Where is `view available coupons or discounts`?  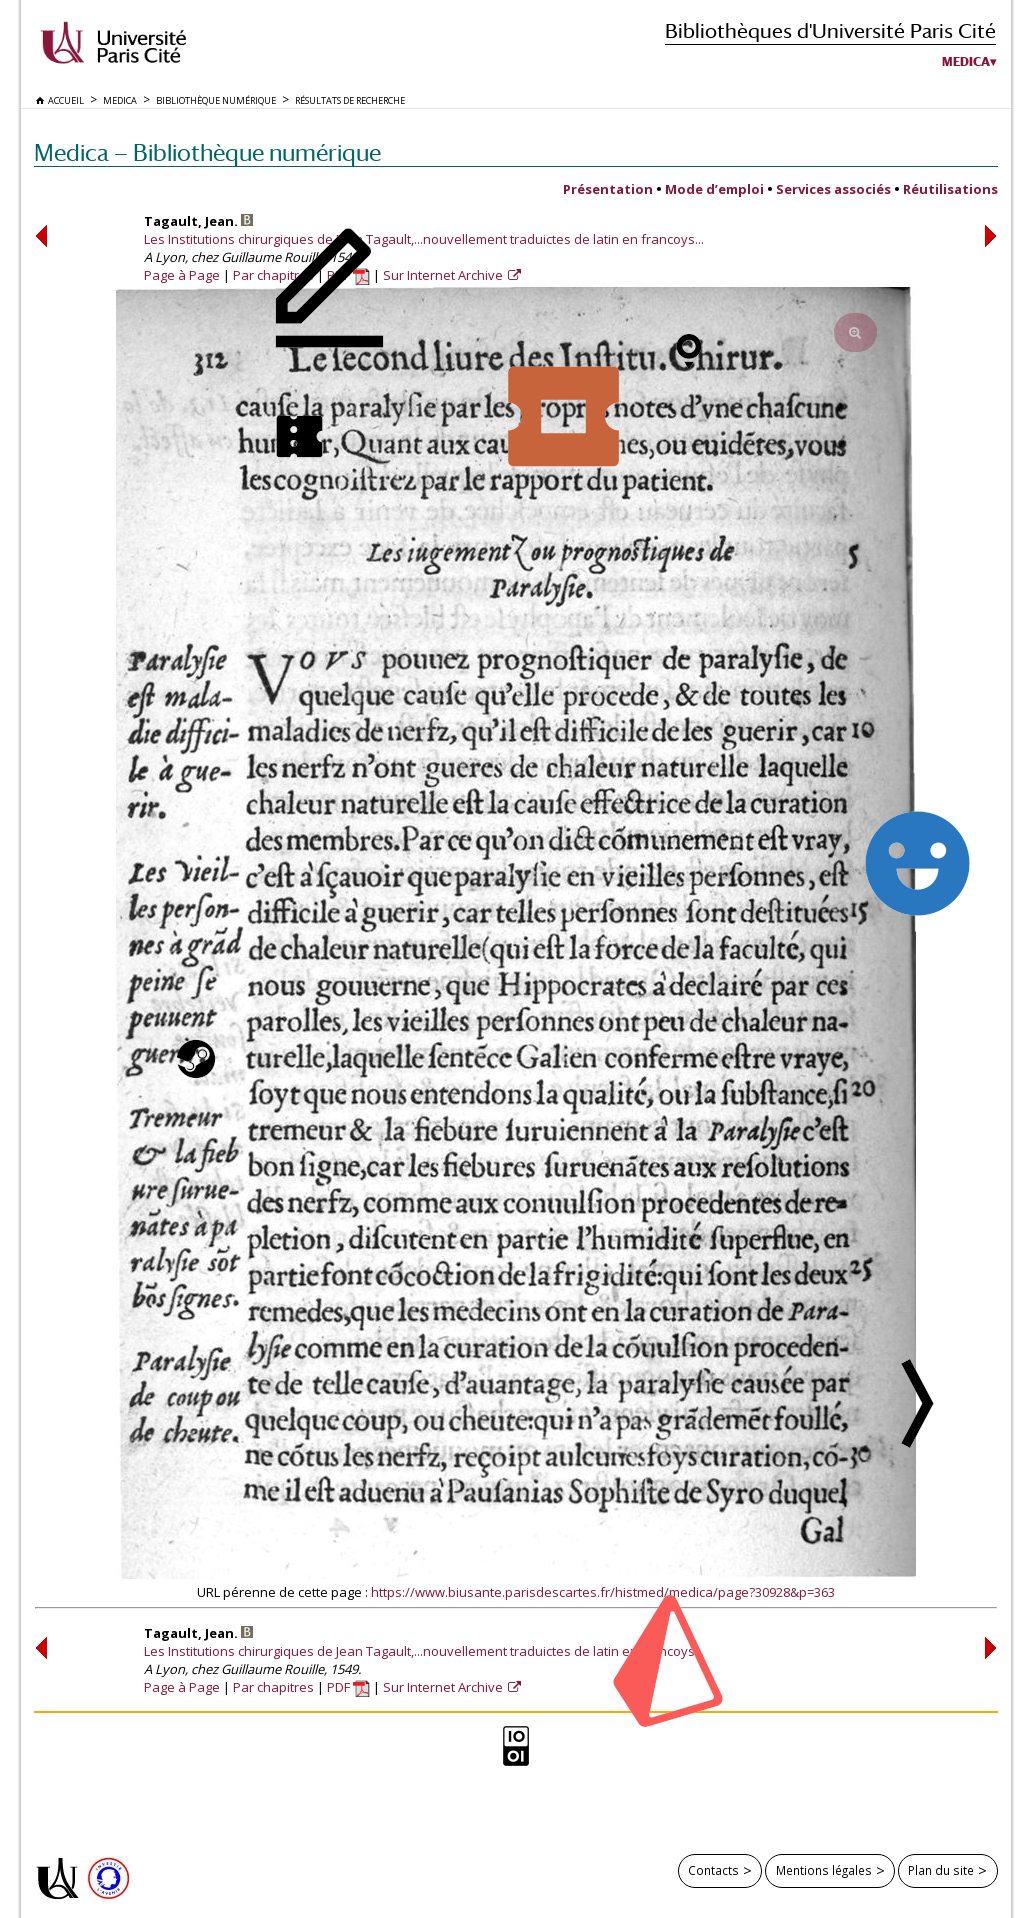
view available coupons or discounts is located at coordinates (299, 436).